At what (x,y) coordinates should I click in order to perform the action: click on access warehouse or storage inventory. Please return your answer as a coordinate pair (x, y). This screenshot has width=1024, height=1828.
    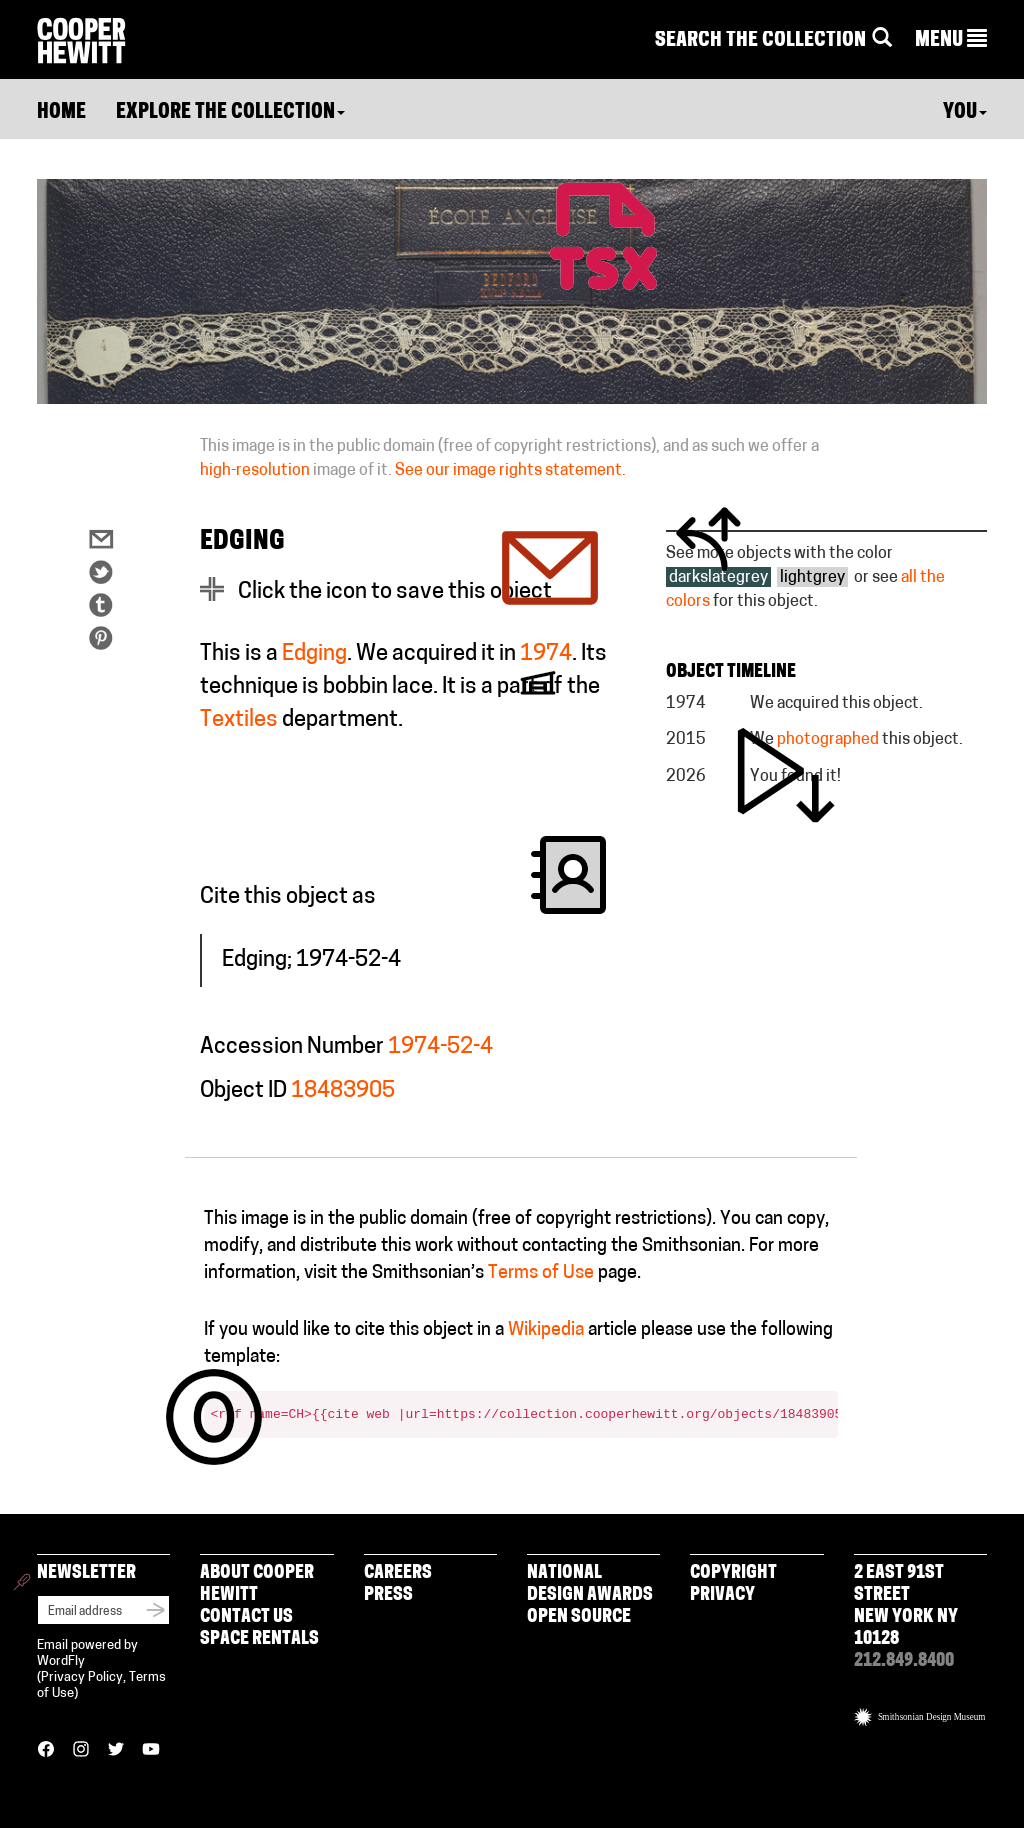
    Looking at the image, I should click on (538, 684).